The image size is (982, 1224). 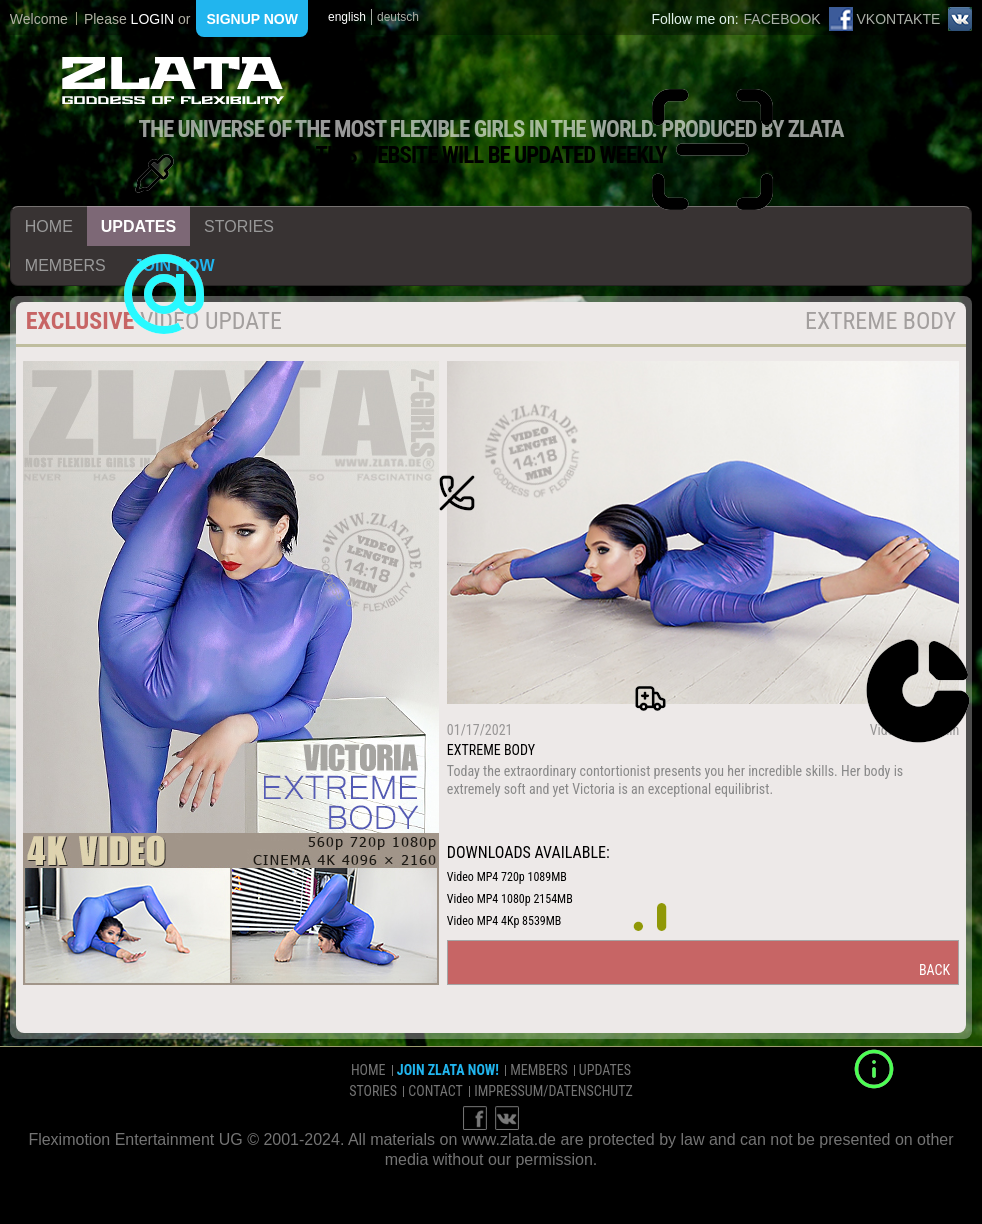 What do you see at coordinates (918, 690) in the screenshot?
I see `view analytics or statistics breakdown` at bounding box center [918, 690].